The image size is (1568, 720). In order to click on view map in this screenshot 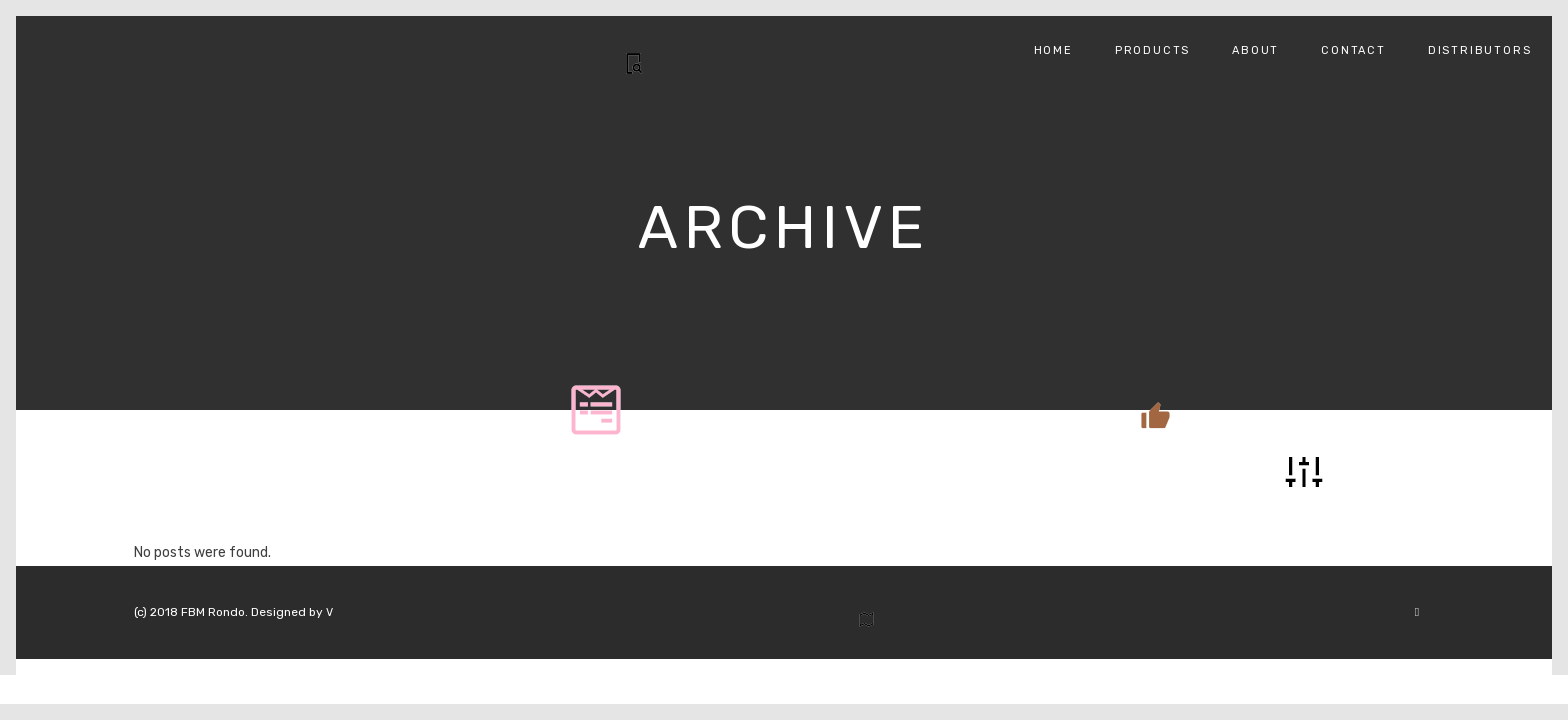, I will do `click(866, 619)`.